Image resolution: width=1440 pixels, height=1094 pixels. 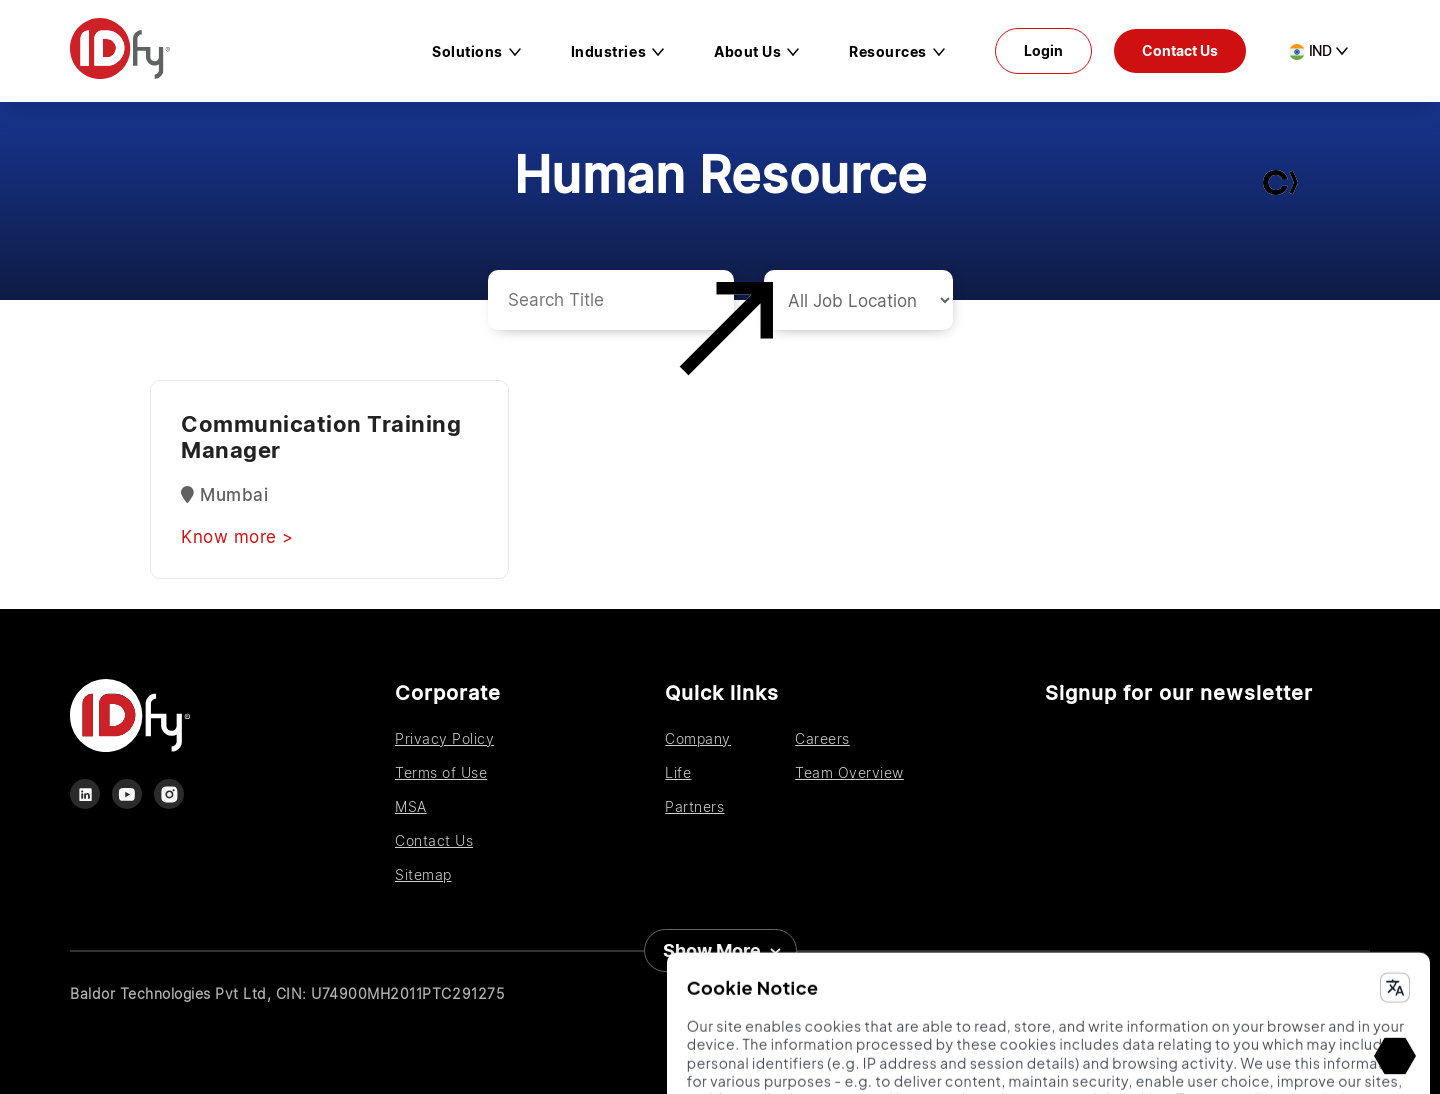 What do you see at coordinates (728, 326) in the screenshot?
I see `open link in new tab or external window` at bounding box center [728, 326].